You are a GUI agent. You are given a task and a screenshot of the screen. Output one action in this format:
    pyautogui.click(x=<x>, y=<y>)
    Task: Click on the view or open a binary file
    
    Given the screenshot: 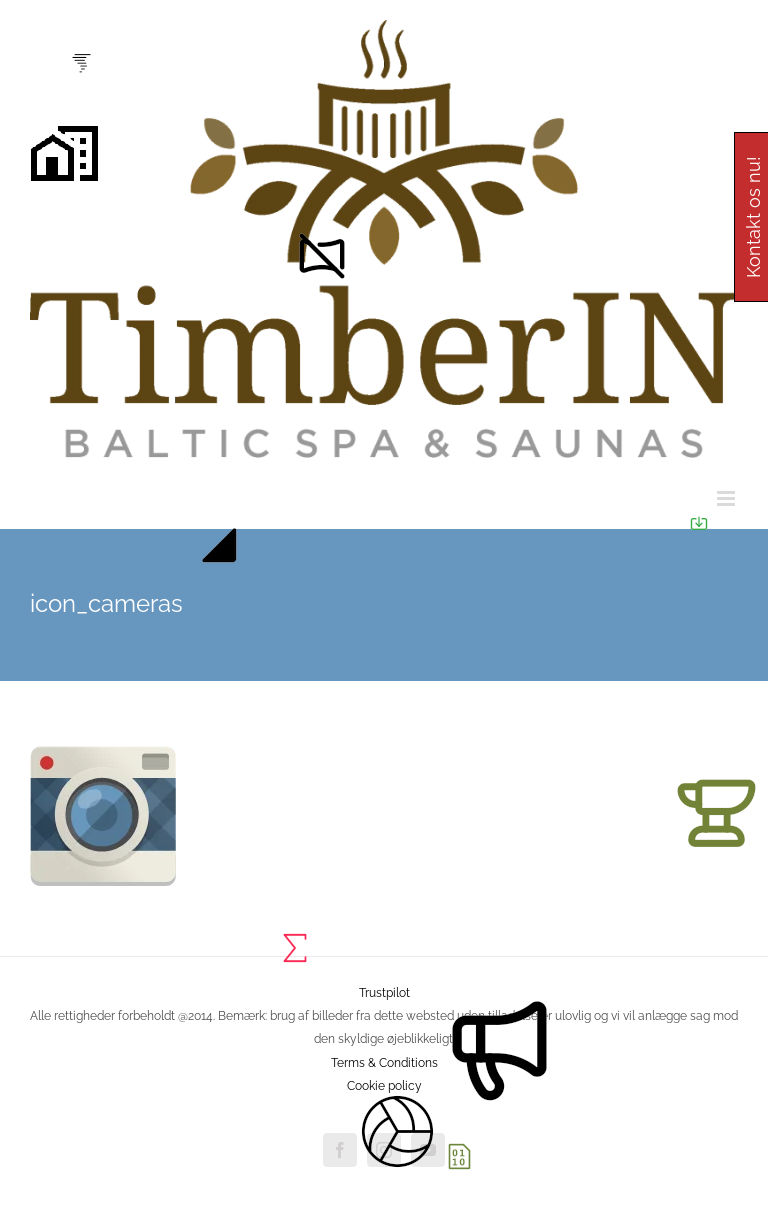 What is the action you would take?
    pyautogui.click(x=459, y=1156)
    